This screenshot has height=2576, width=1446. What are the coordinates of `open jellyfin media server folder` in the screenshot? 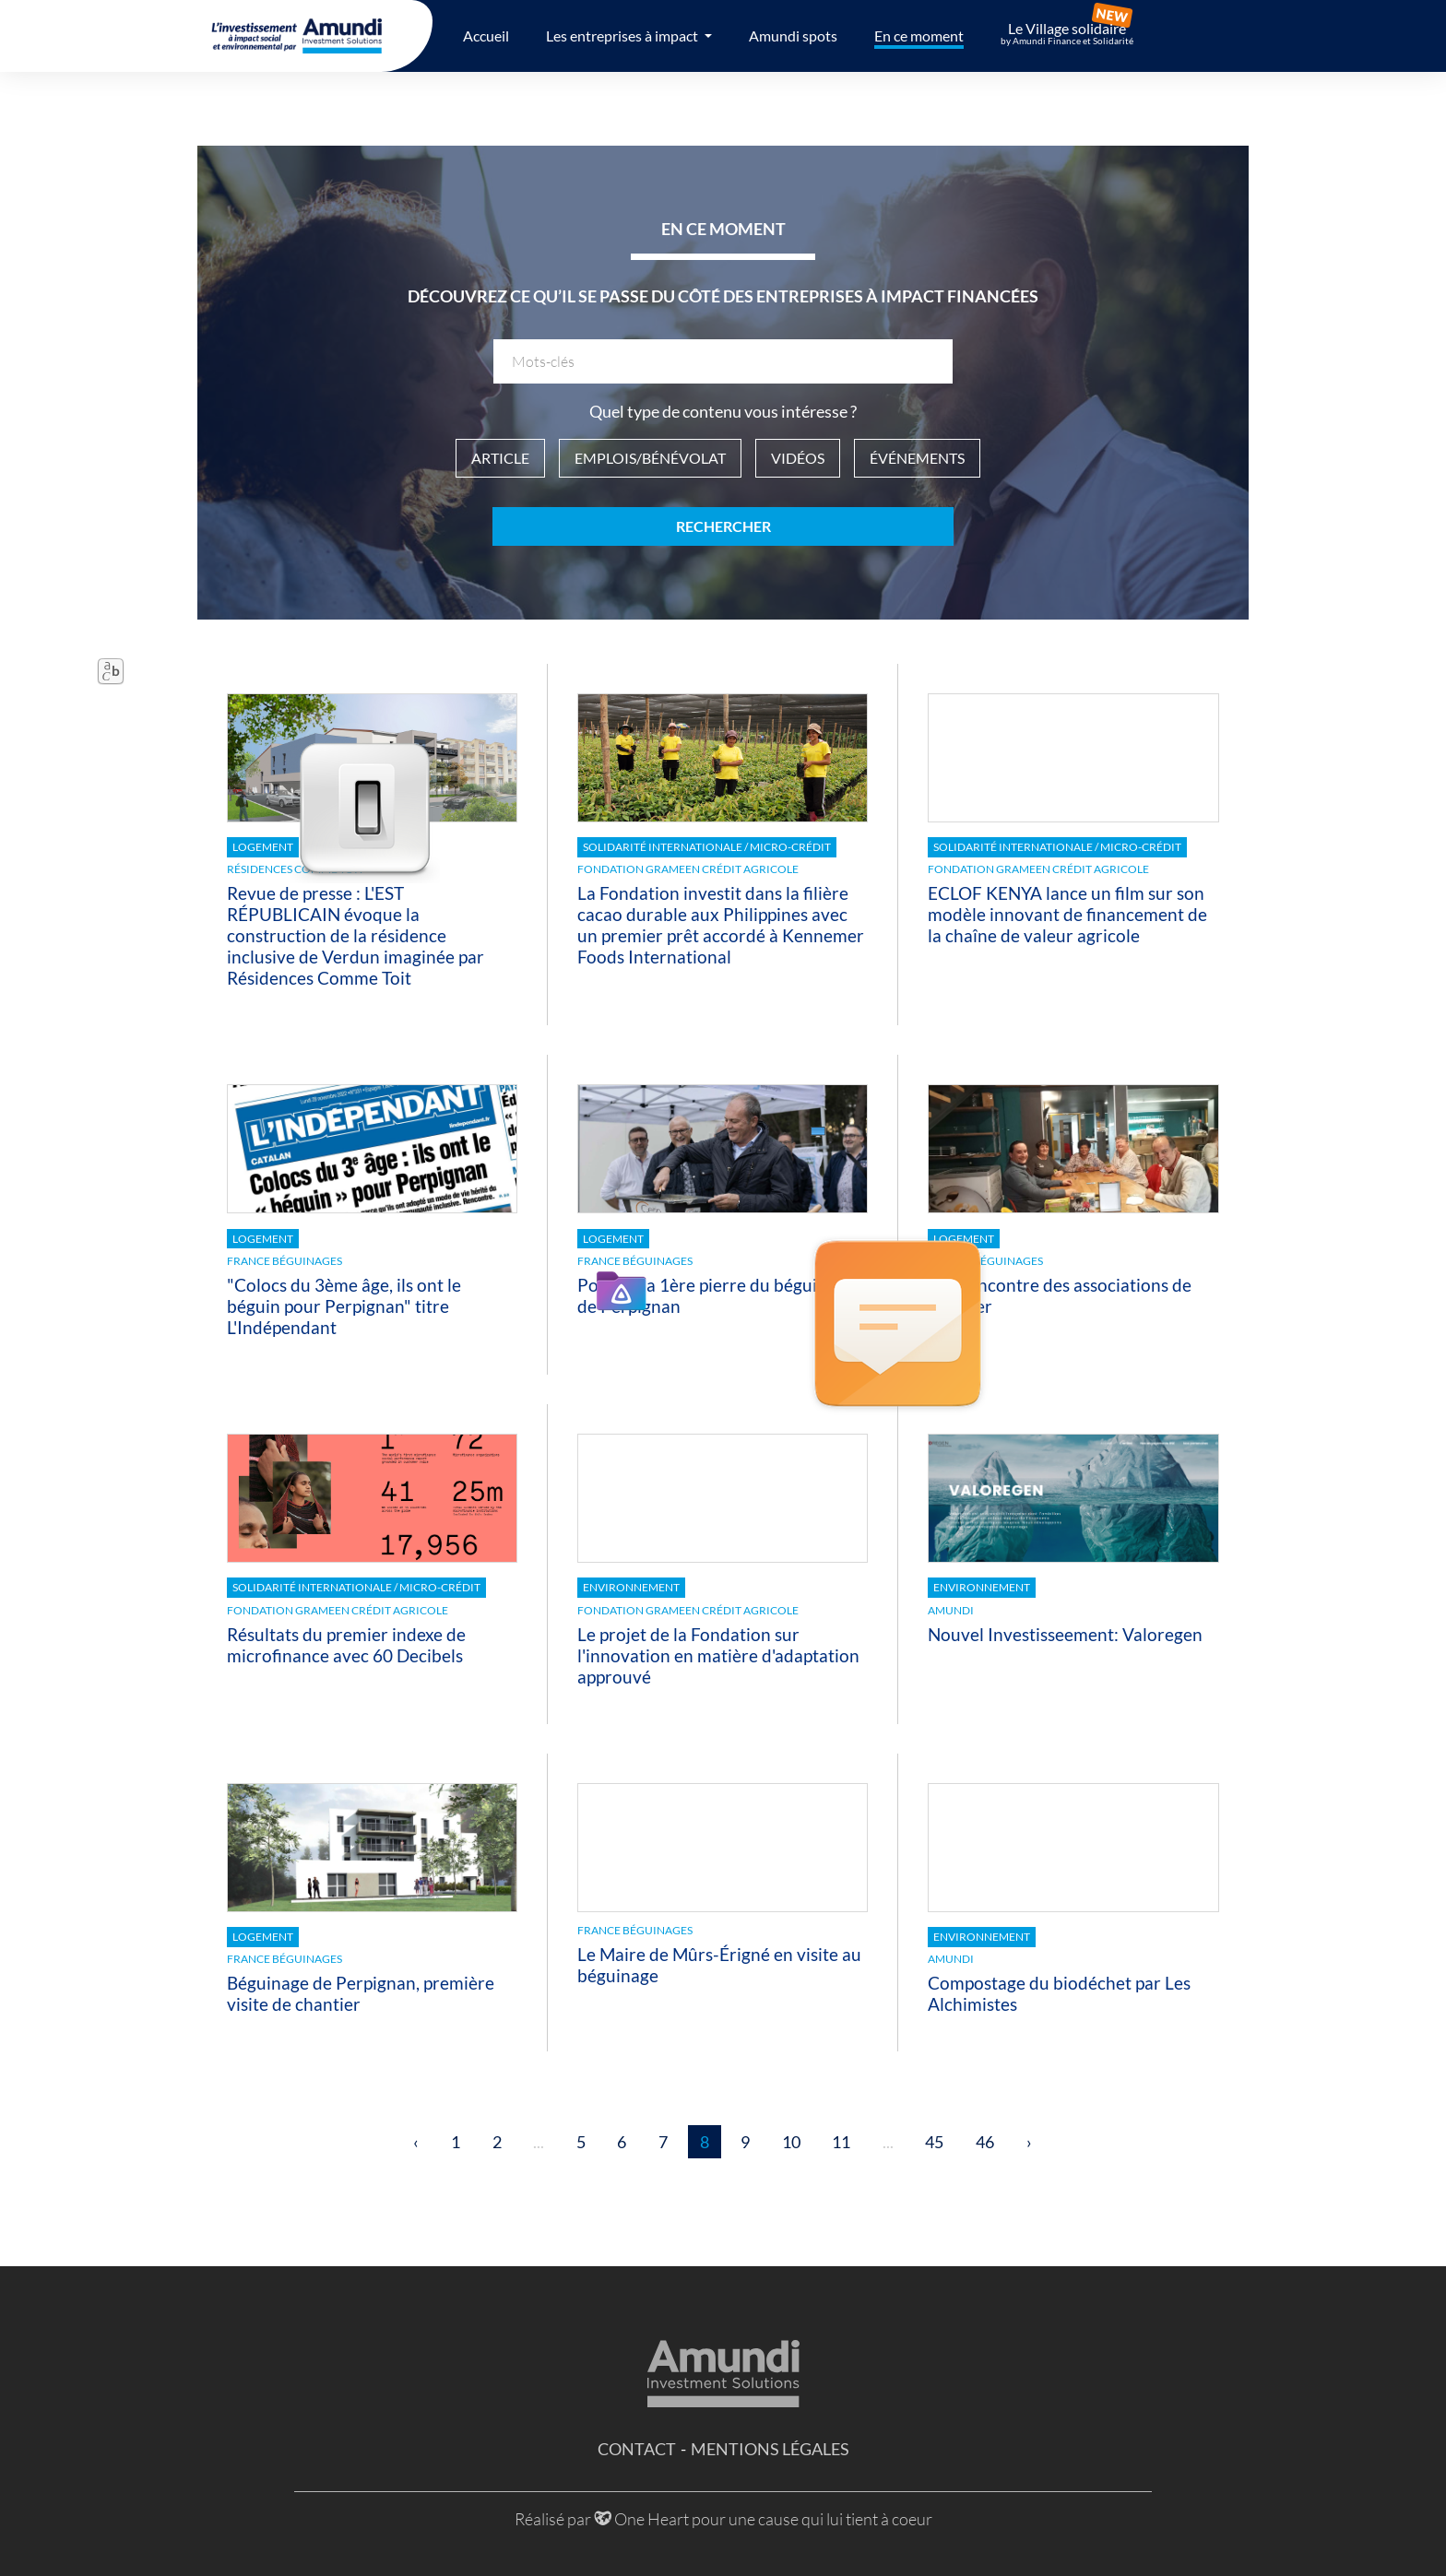 It's located at (621, 1292).